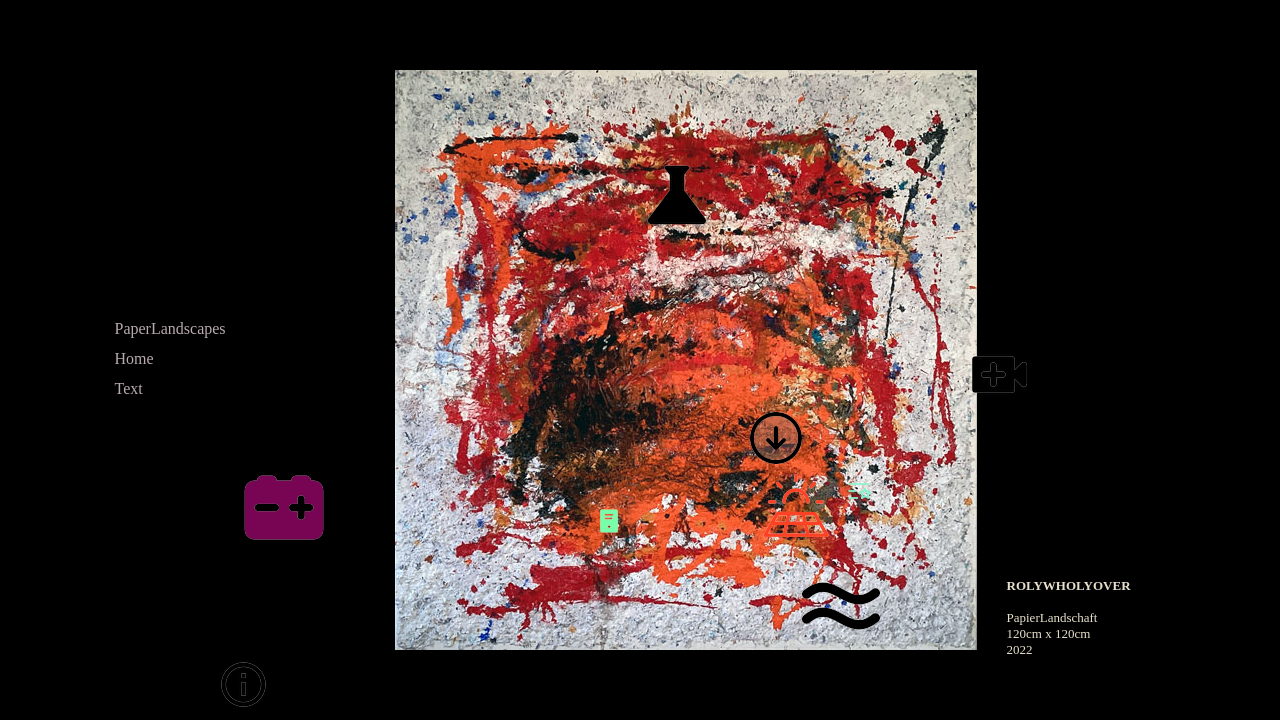 This screenshot has height=720, width=1280. Describe the element at coordinates (243, 684) in the screenshot. I see `view more information about this item` at that location.